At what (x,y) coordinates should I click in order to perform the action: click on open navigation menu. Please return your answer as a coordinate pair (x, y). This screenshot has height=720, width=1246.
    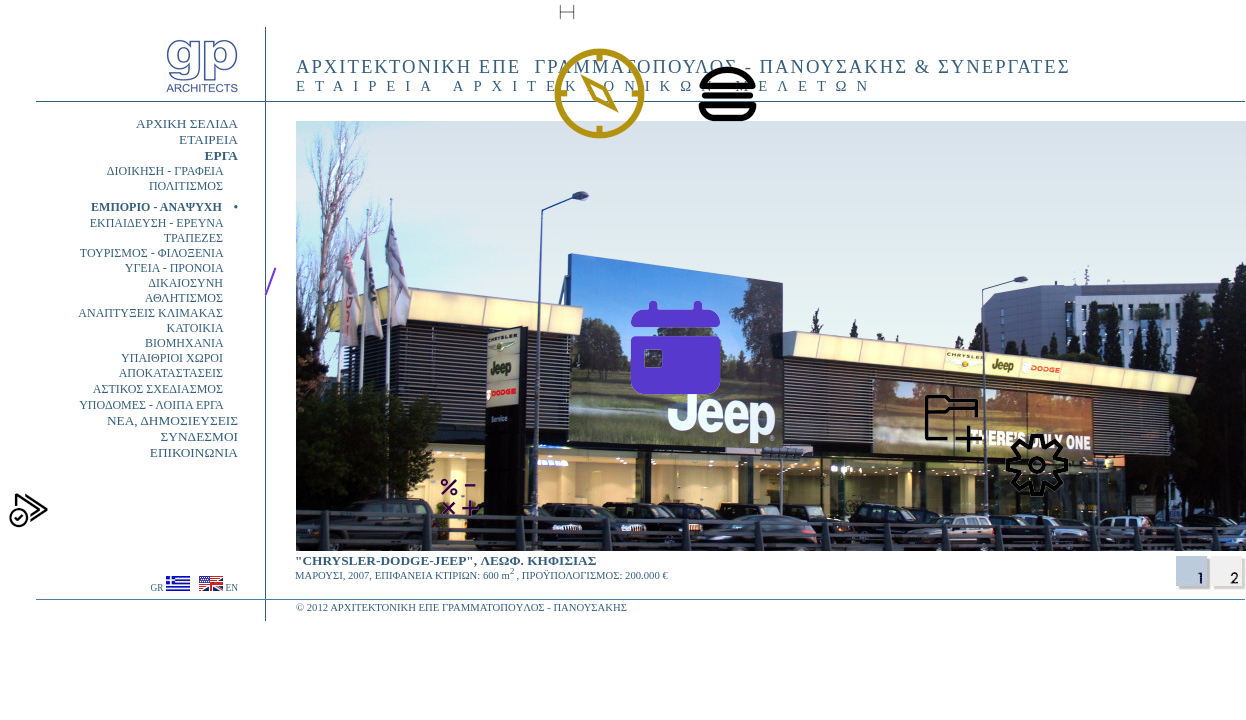
    Looking at the image, I should click on (727, 95).